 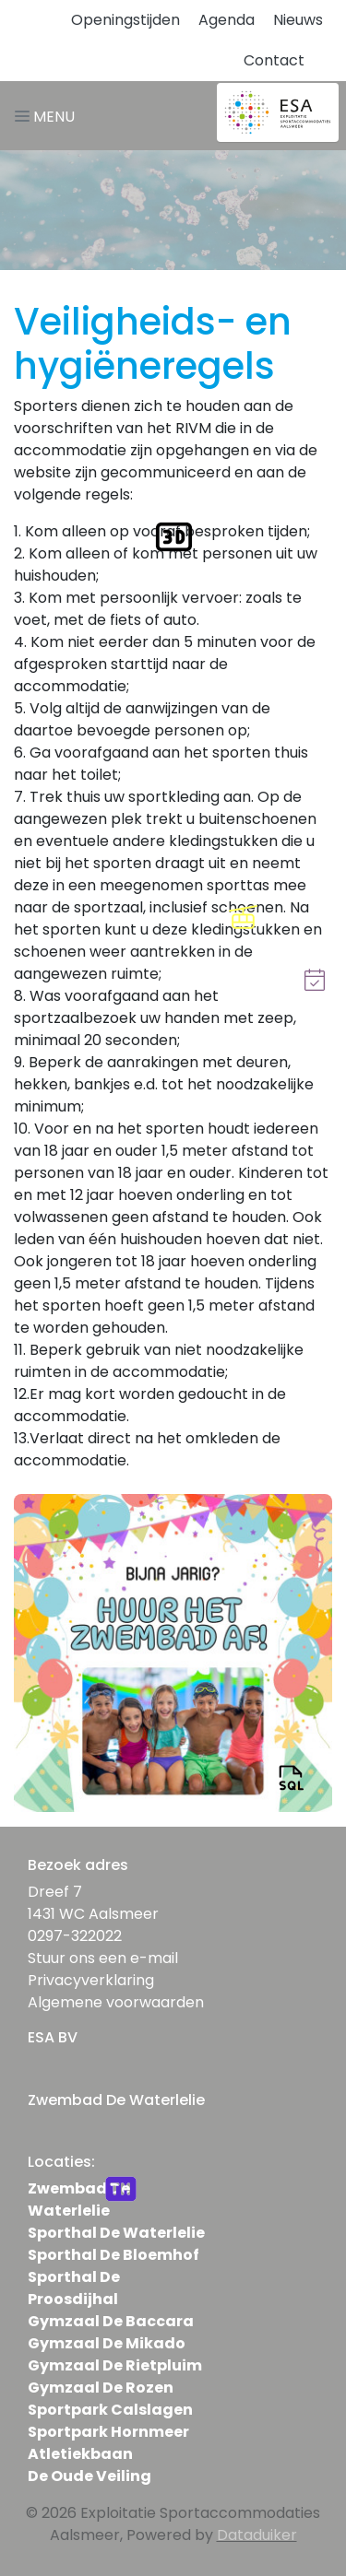 I want to click on access cable car or gondola transit information, so click(x=243, y=917).